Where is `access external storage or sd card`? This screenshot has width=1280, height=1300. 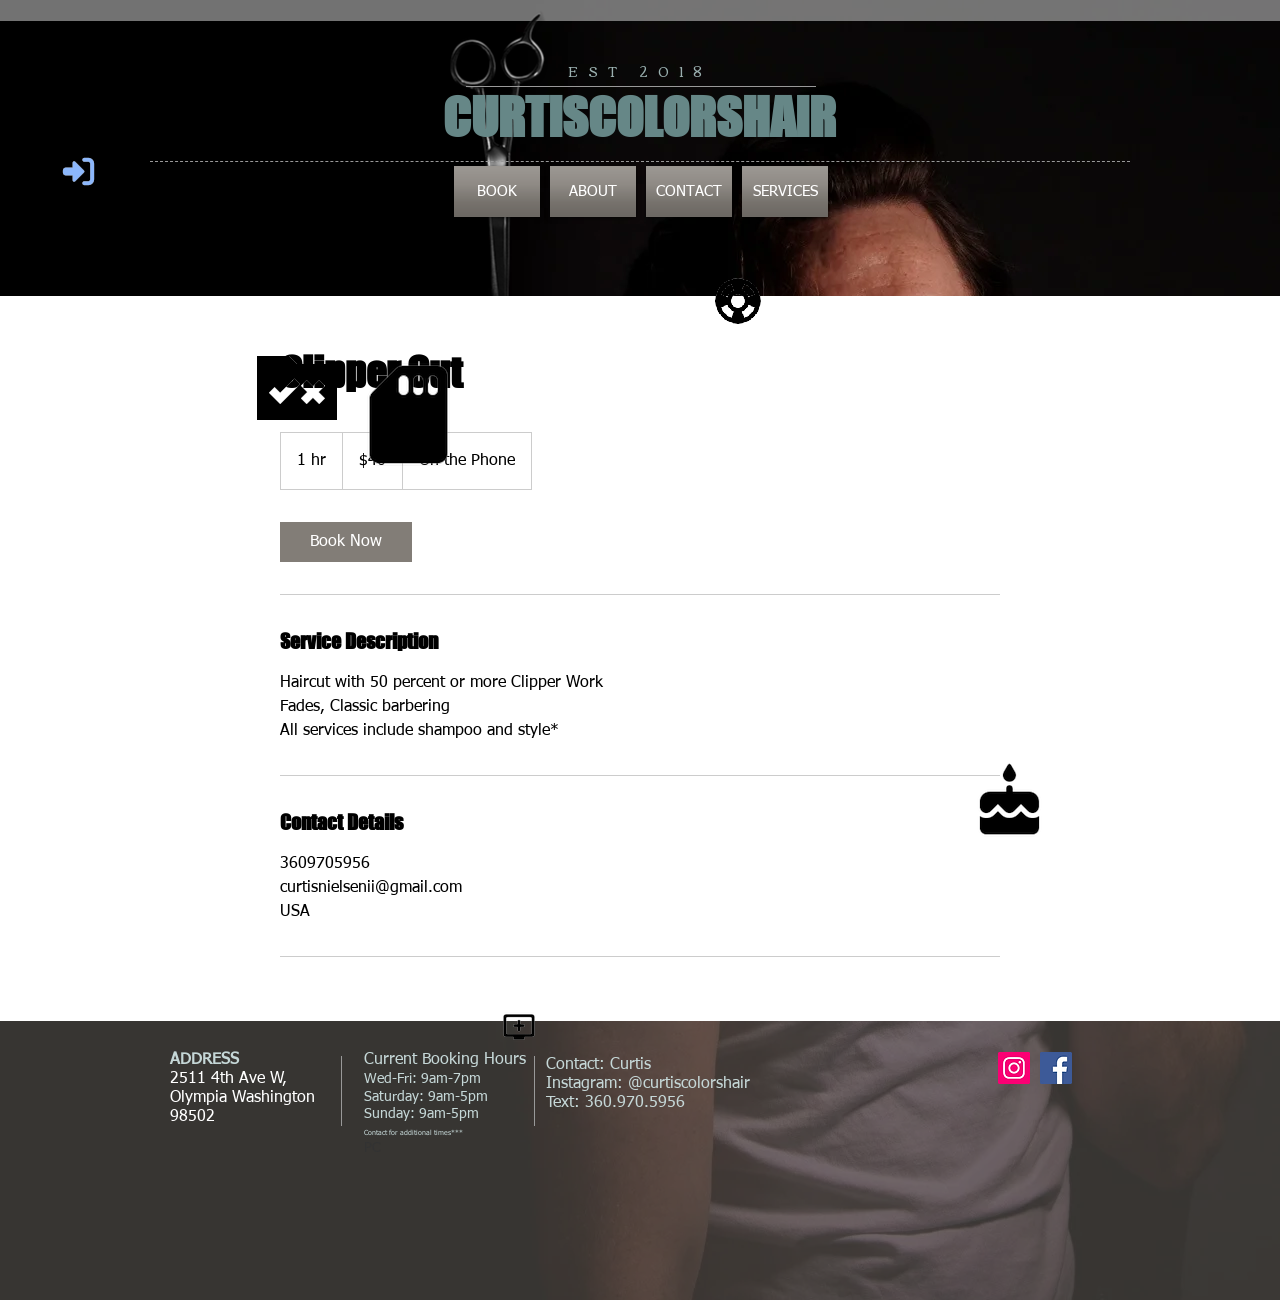 access external storage or sd card is located at coordinates (408, 414).